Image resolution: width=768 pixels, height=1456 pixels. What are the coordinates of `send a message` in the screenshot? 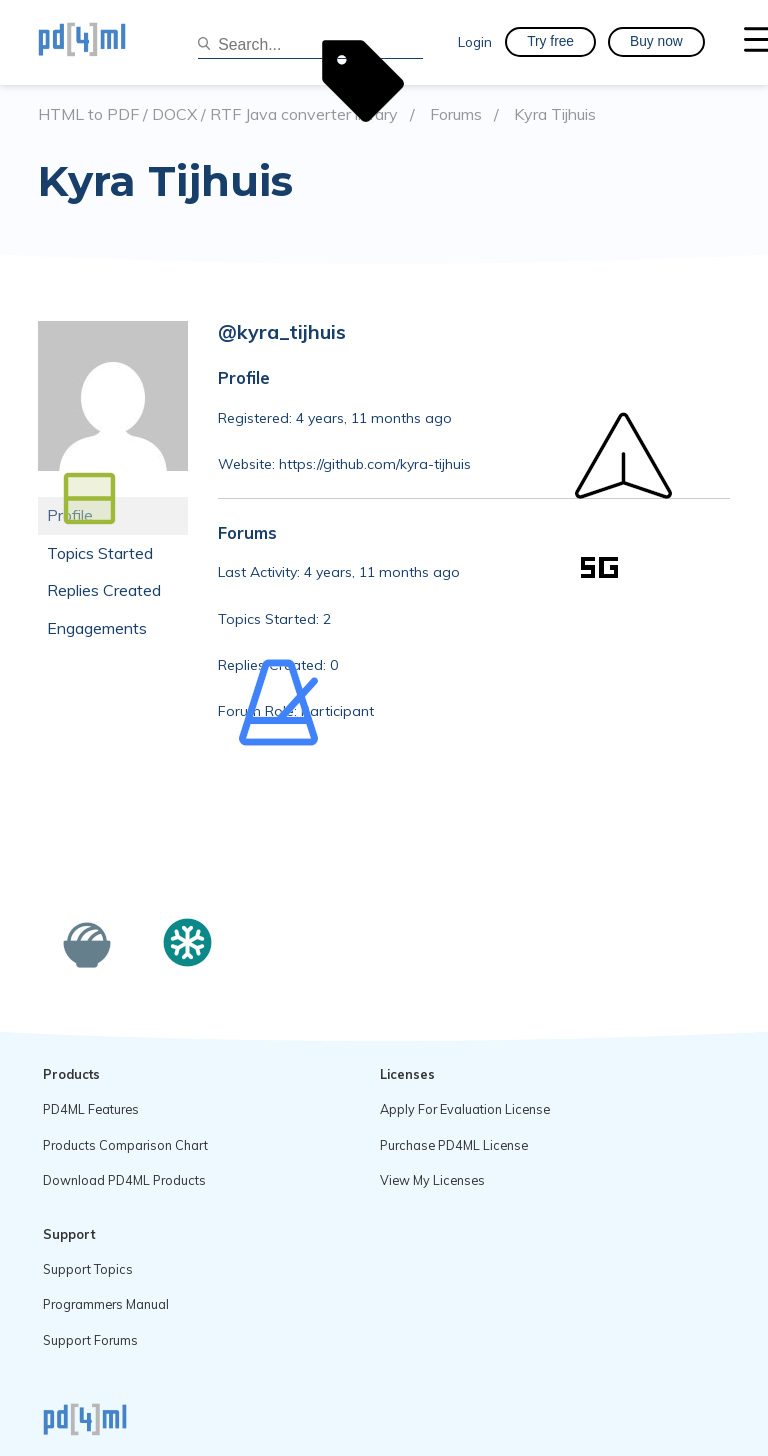 It's located at (623, 457).